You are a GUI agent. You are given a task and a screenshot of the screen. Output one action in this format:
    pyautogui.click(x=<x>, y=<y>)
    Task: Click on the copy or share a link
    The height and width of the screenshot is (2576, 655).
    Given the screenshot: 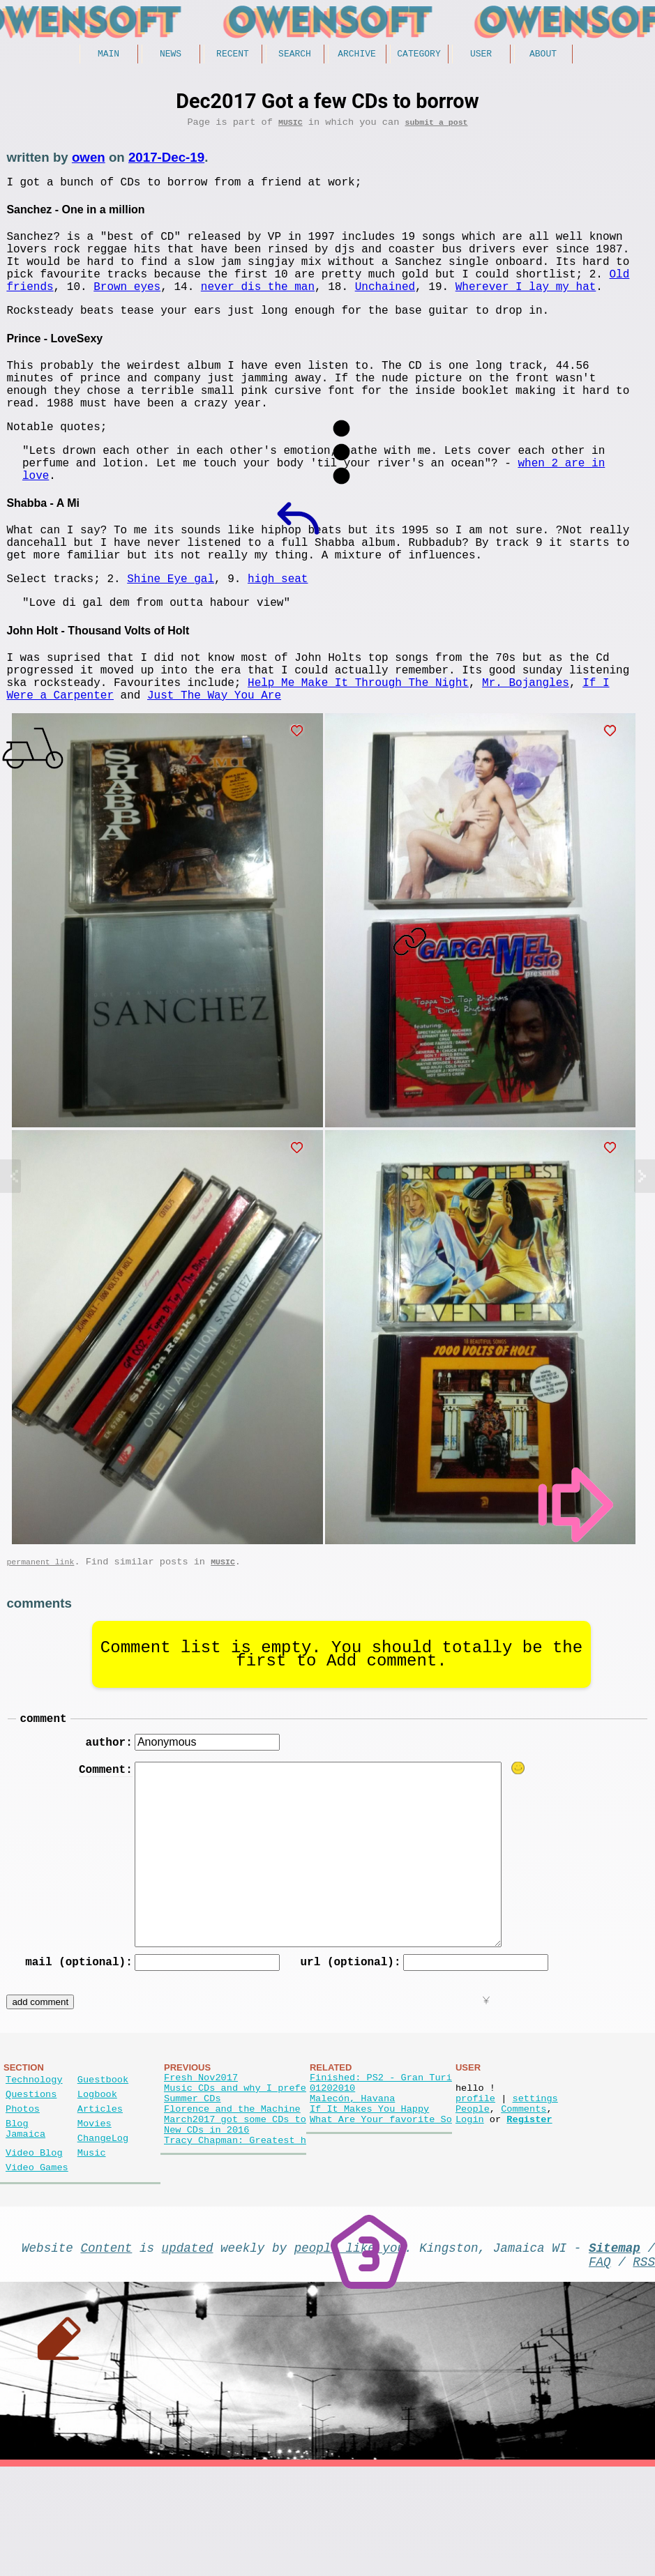 What is the action you would take?
    pyautogui.click(x=409, y=941)
    